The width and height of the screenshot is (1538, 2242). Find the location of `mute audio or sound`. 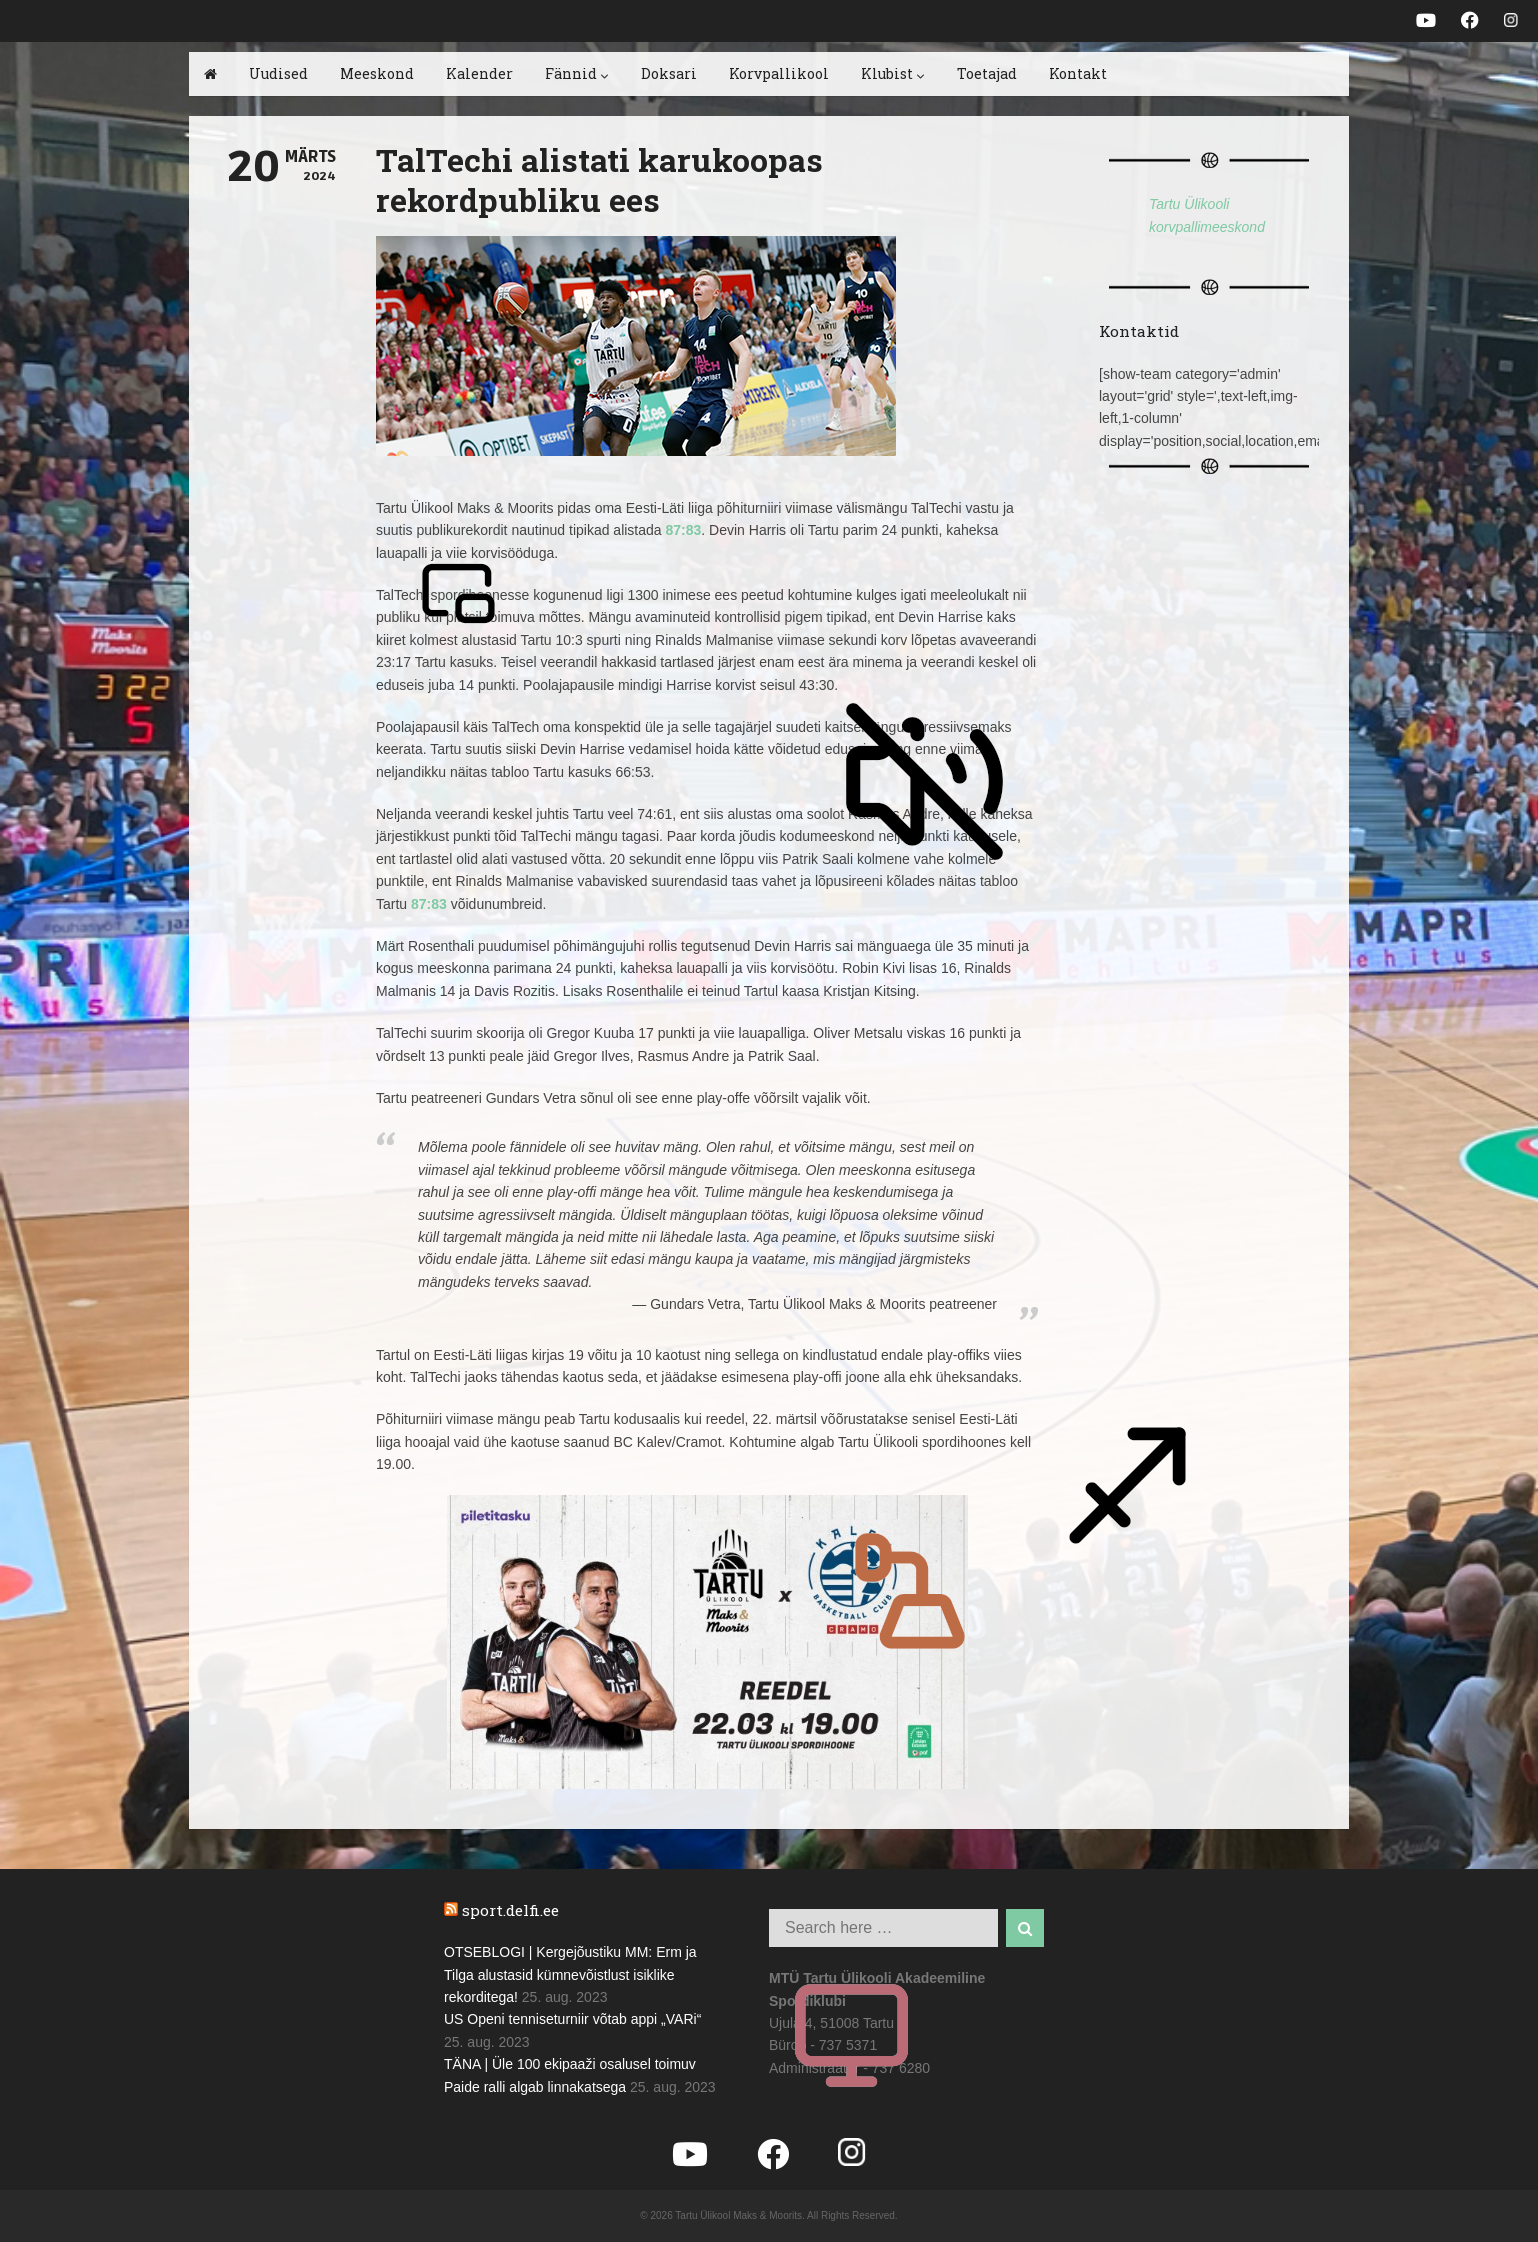

mute audio or sound is located at coordinates (924, 781).